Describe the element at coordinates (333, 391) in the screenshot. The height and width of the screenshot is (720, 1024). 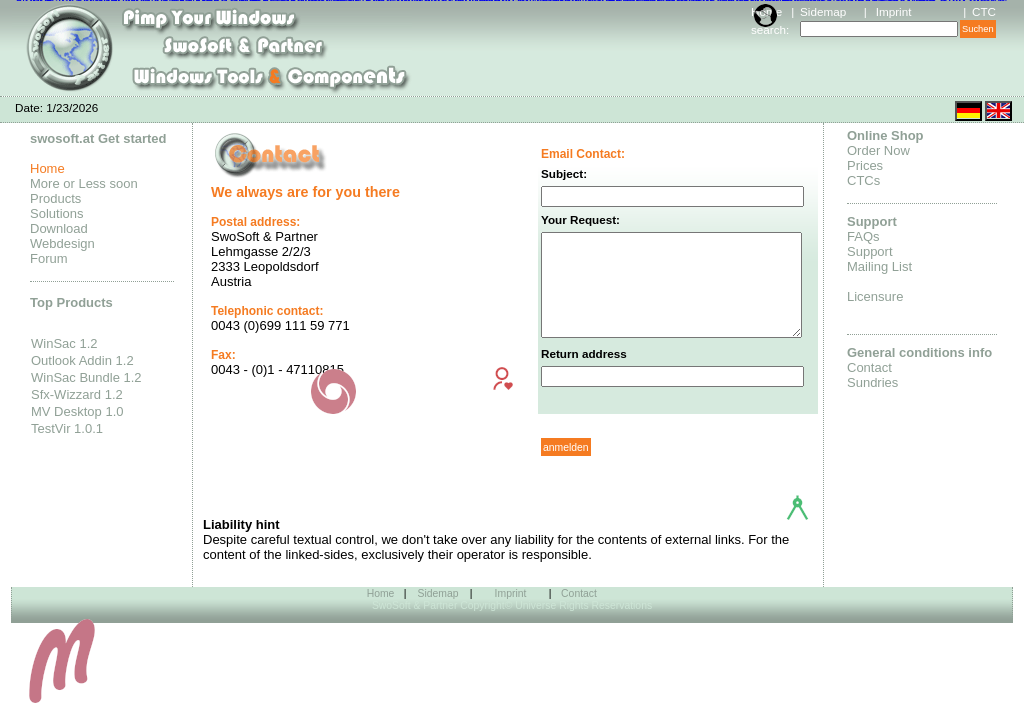
I see `deepmind company logo` at that location.